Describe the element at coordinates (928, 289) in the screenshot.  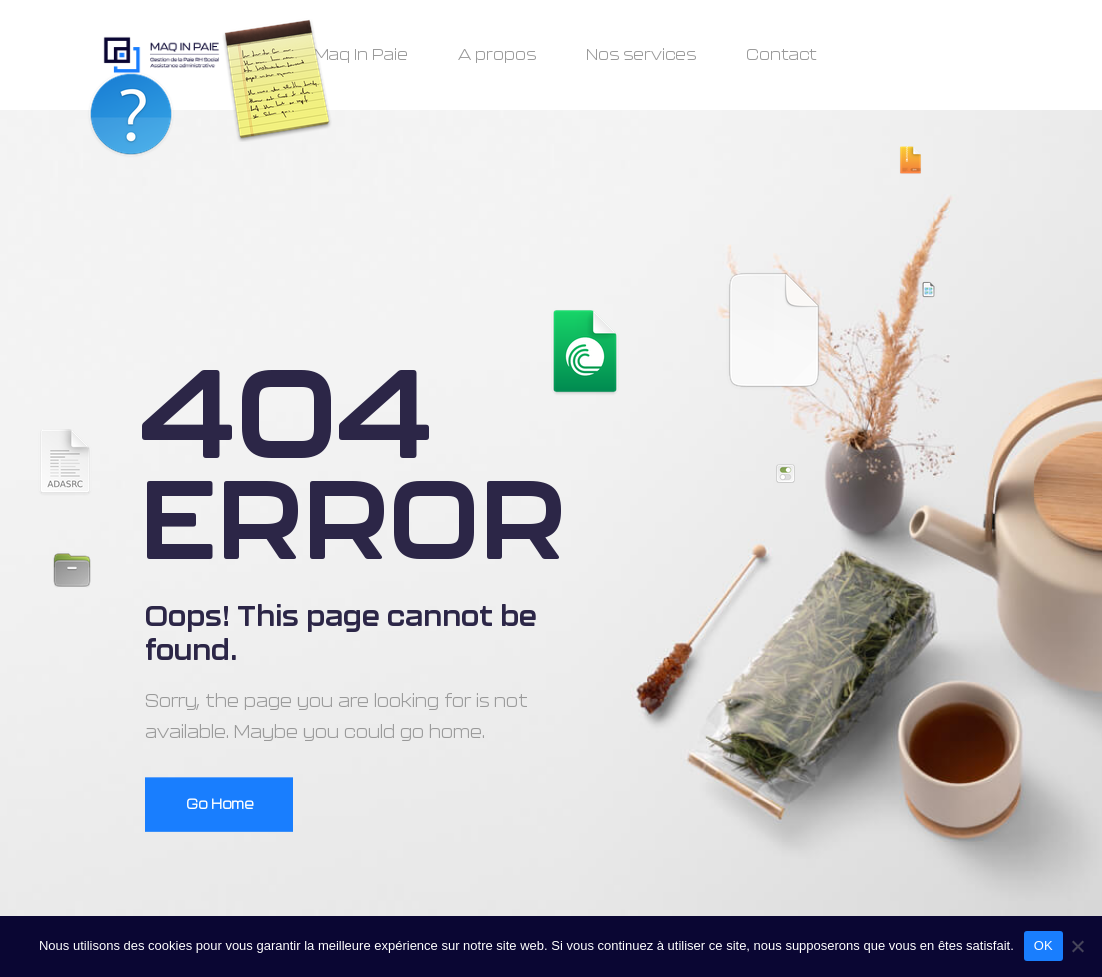
I see `libreoffice master document file type` at that location.